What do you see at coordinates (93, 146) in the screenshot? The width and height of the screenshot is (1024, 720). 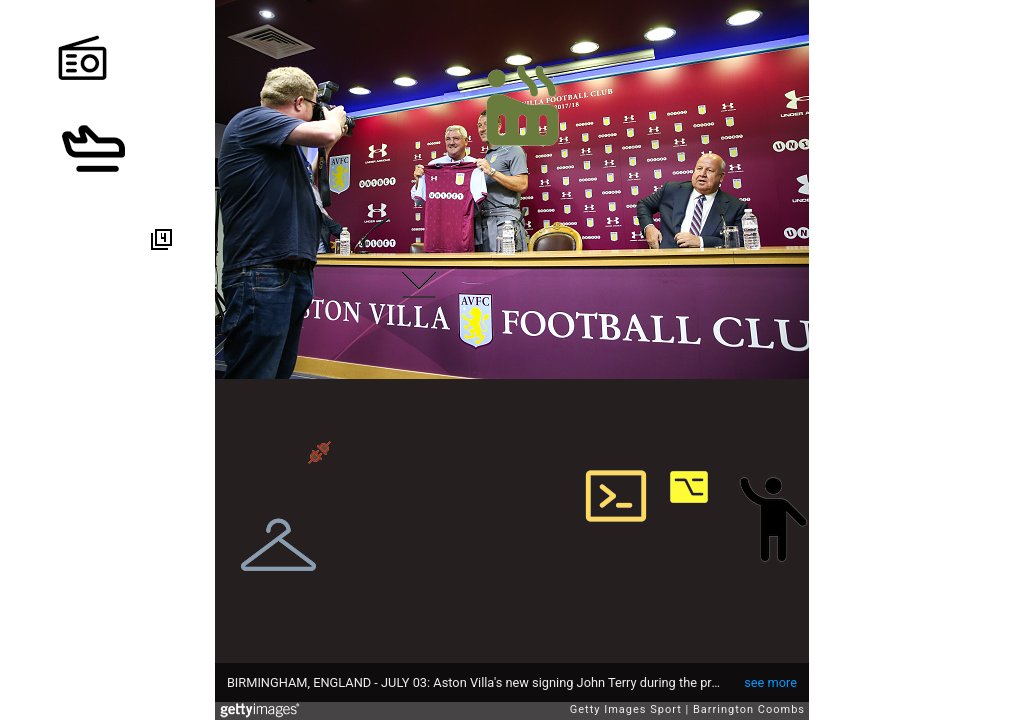 I see `view flight status or tracking` at bounding box center [93, 146].